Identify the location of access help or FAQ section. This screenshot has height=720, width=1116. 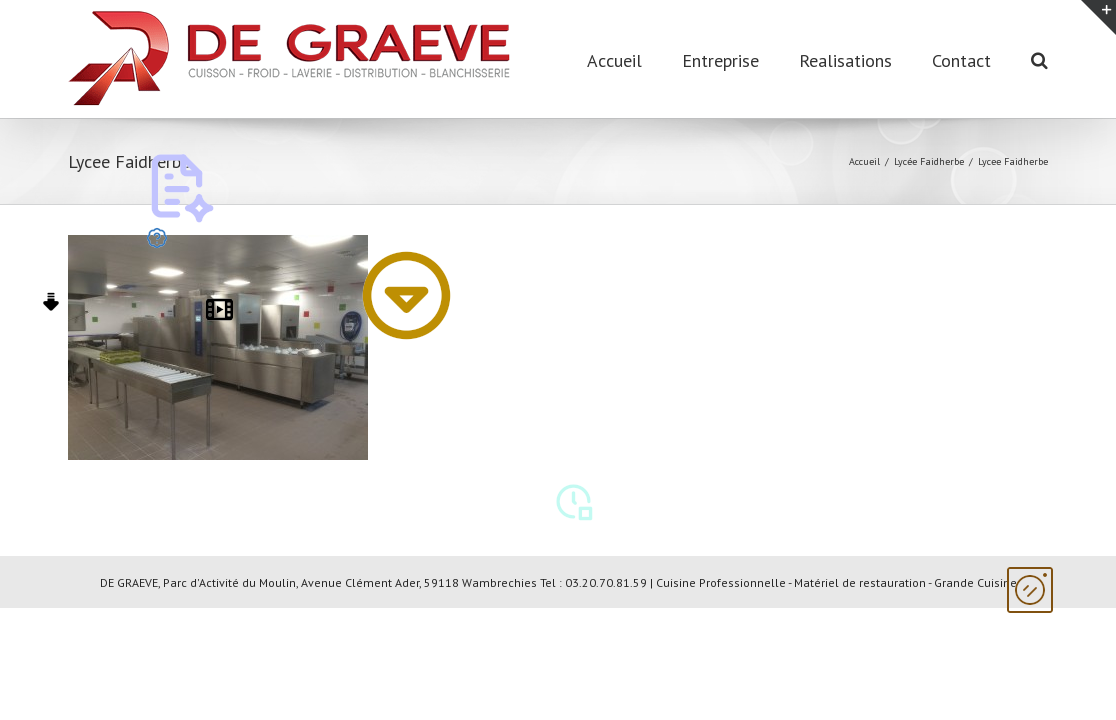
(157, 238).